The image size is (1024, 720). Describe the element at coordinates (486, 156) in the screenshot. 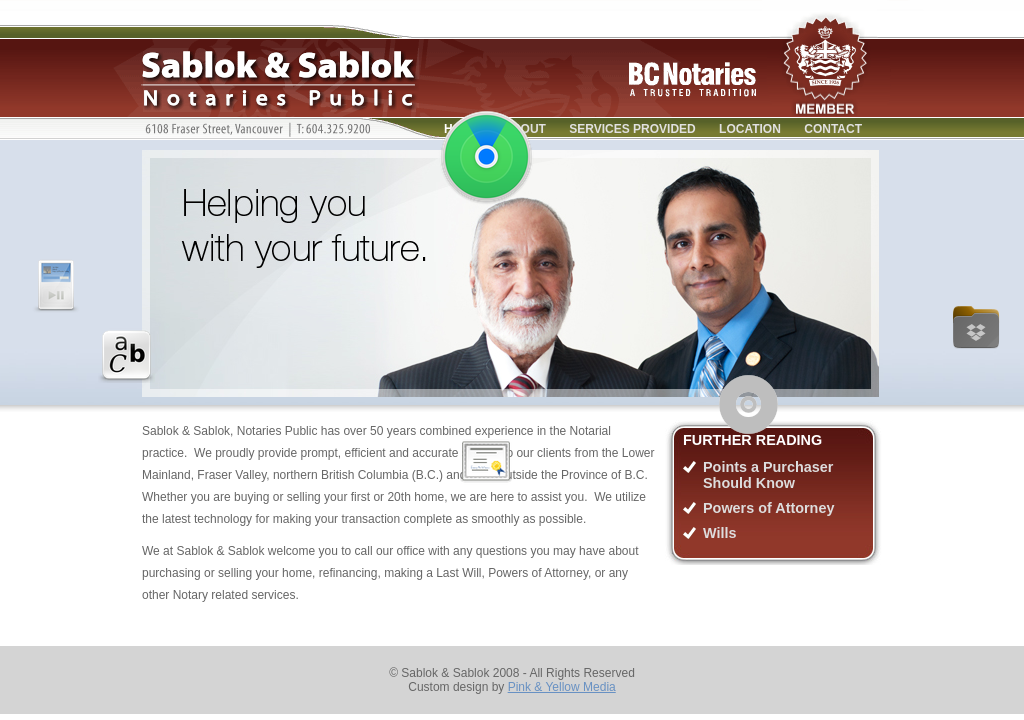

I see `open find my app to locate devices` at that location.